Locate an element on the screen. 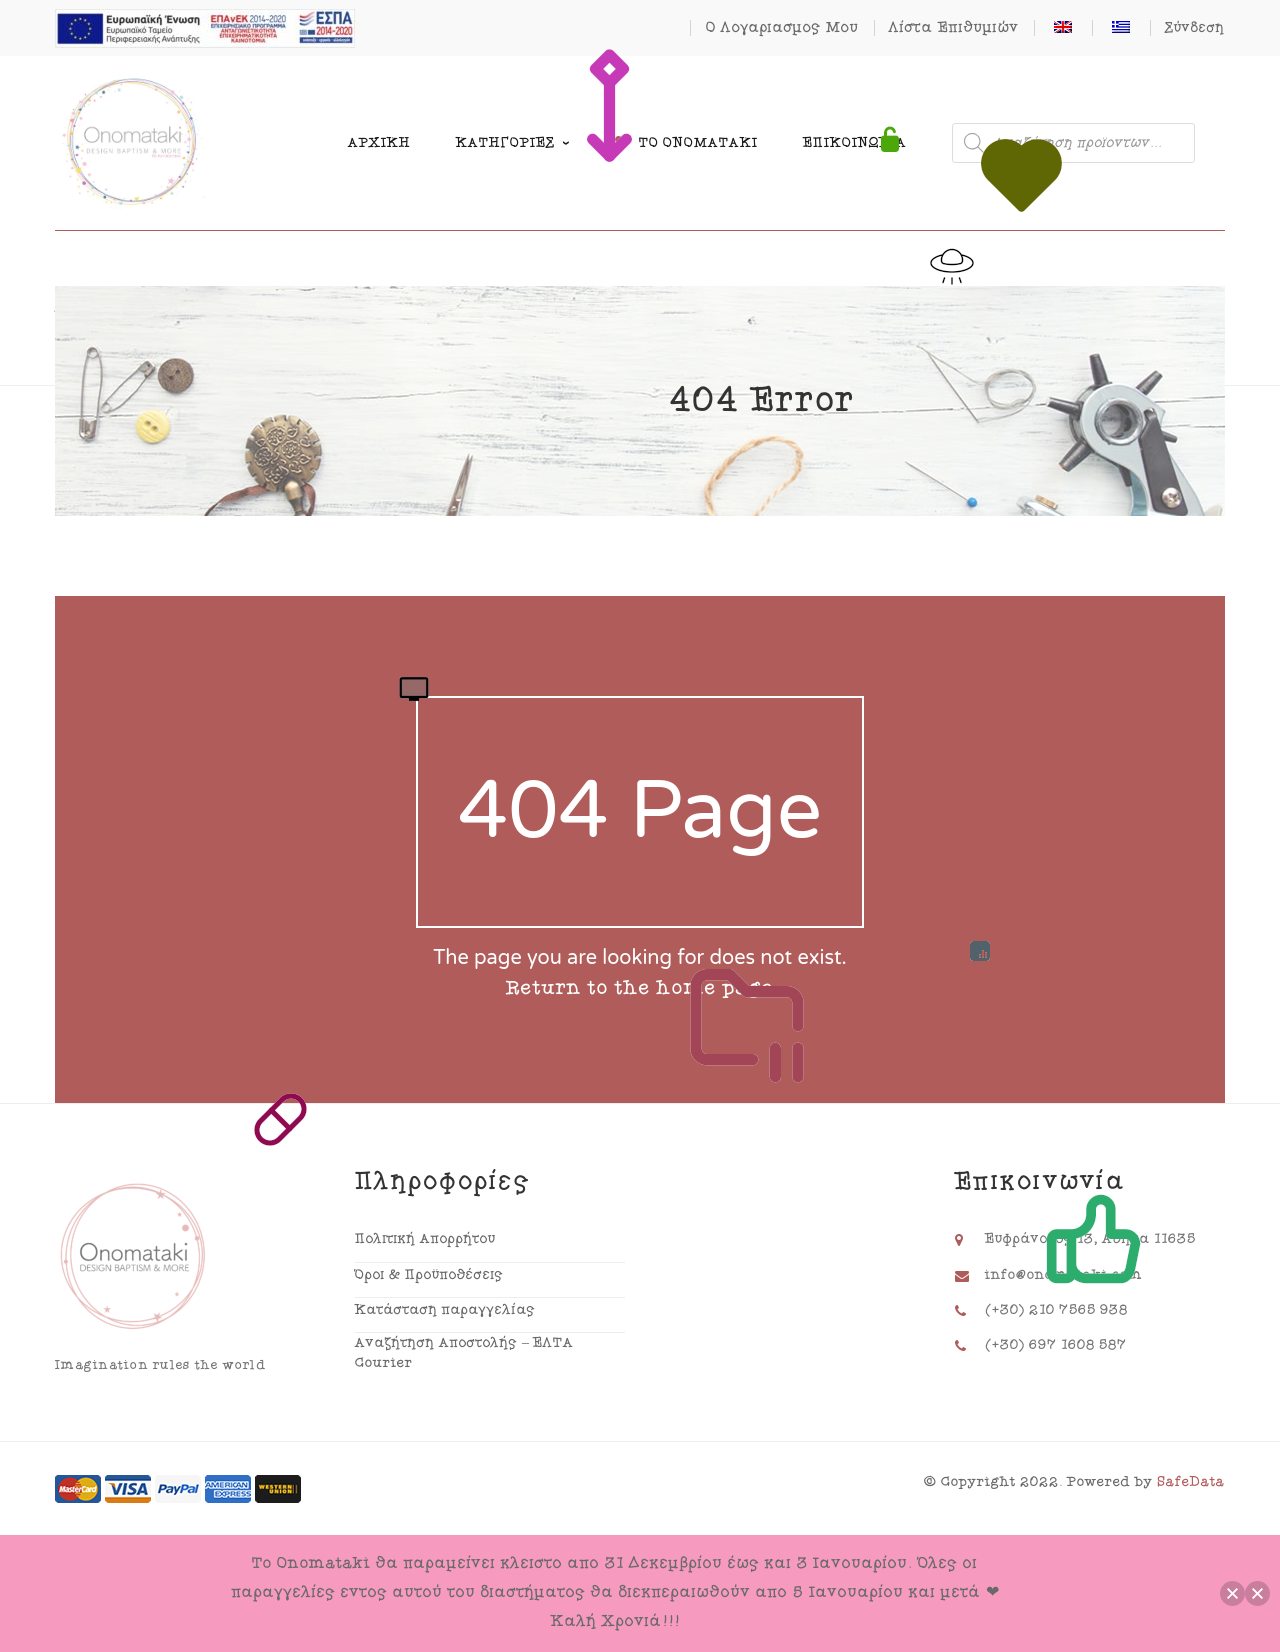 Image resolution: width=1280 pixels, height=1652 pixels. align content to bottom-right corner is located at coordinates (980, 951).